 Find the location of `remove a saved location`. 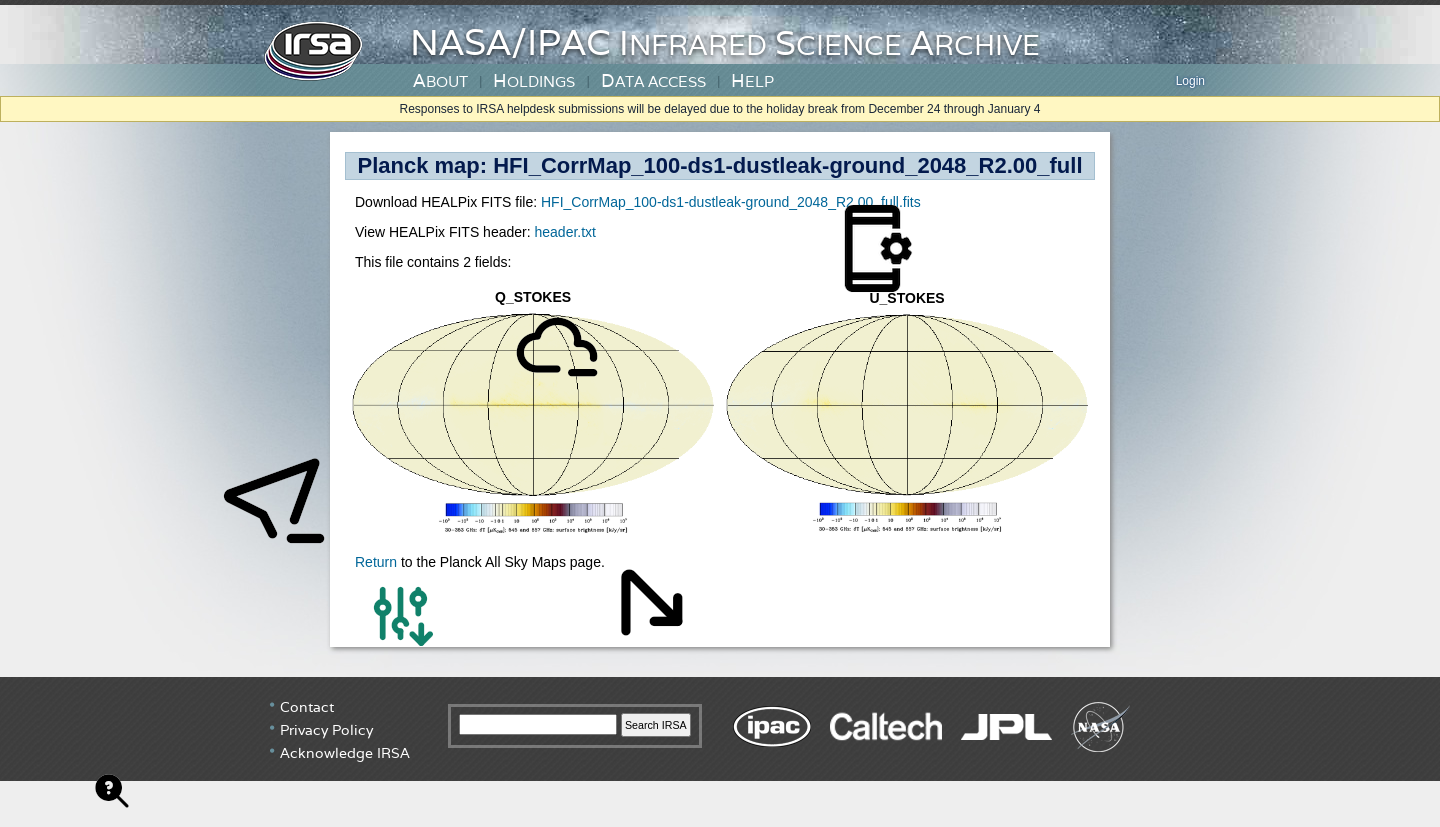

remove a saved location is located at coordinates (272, 505).